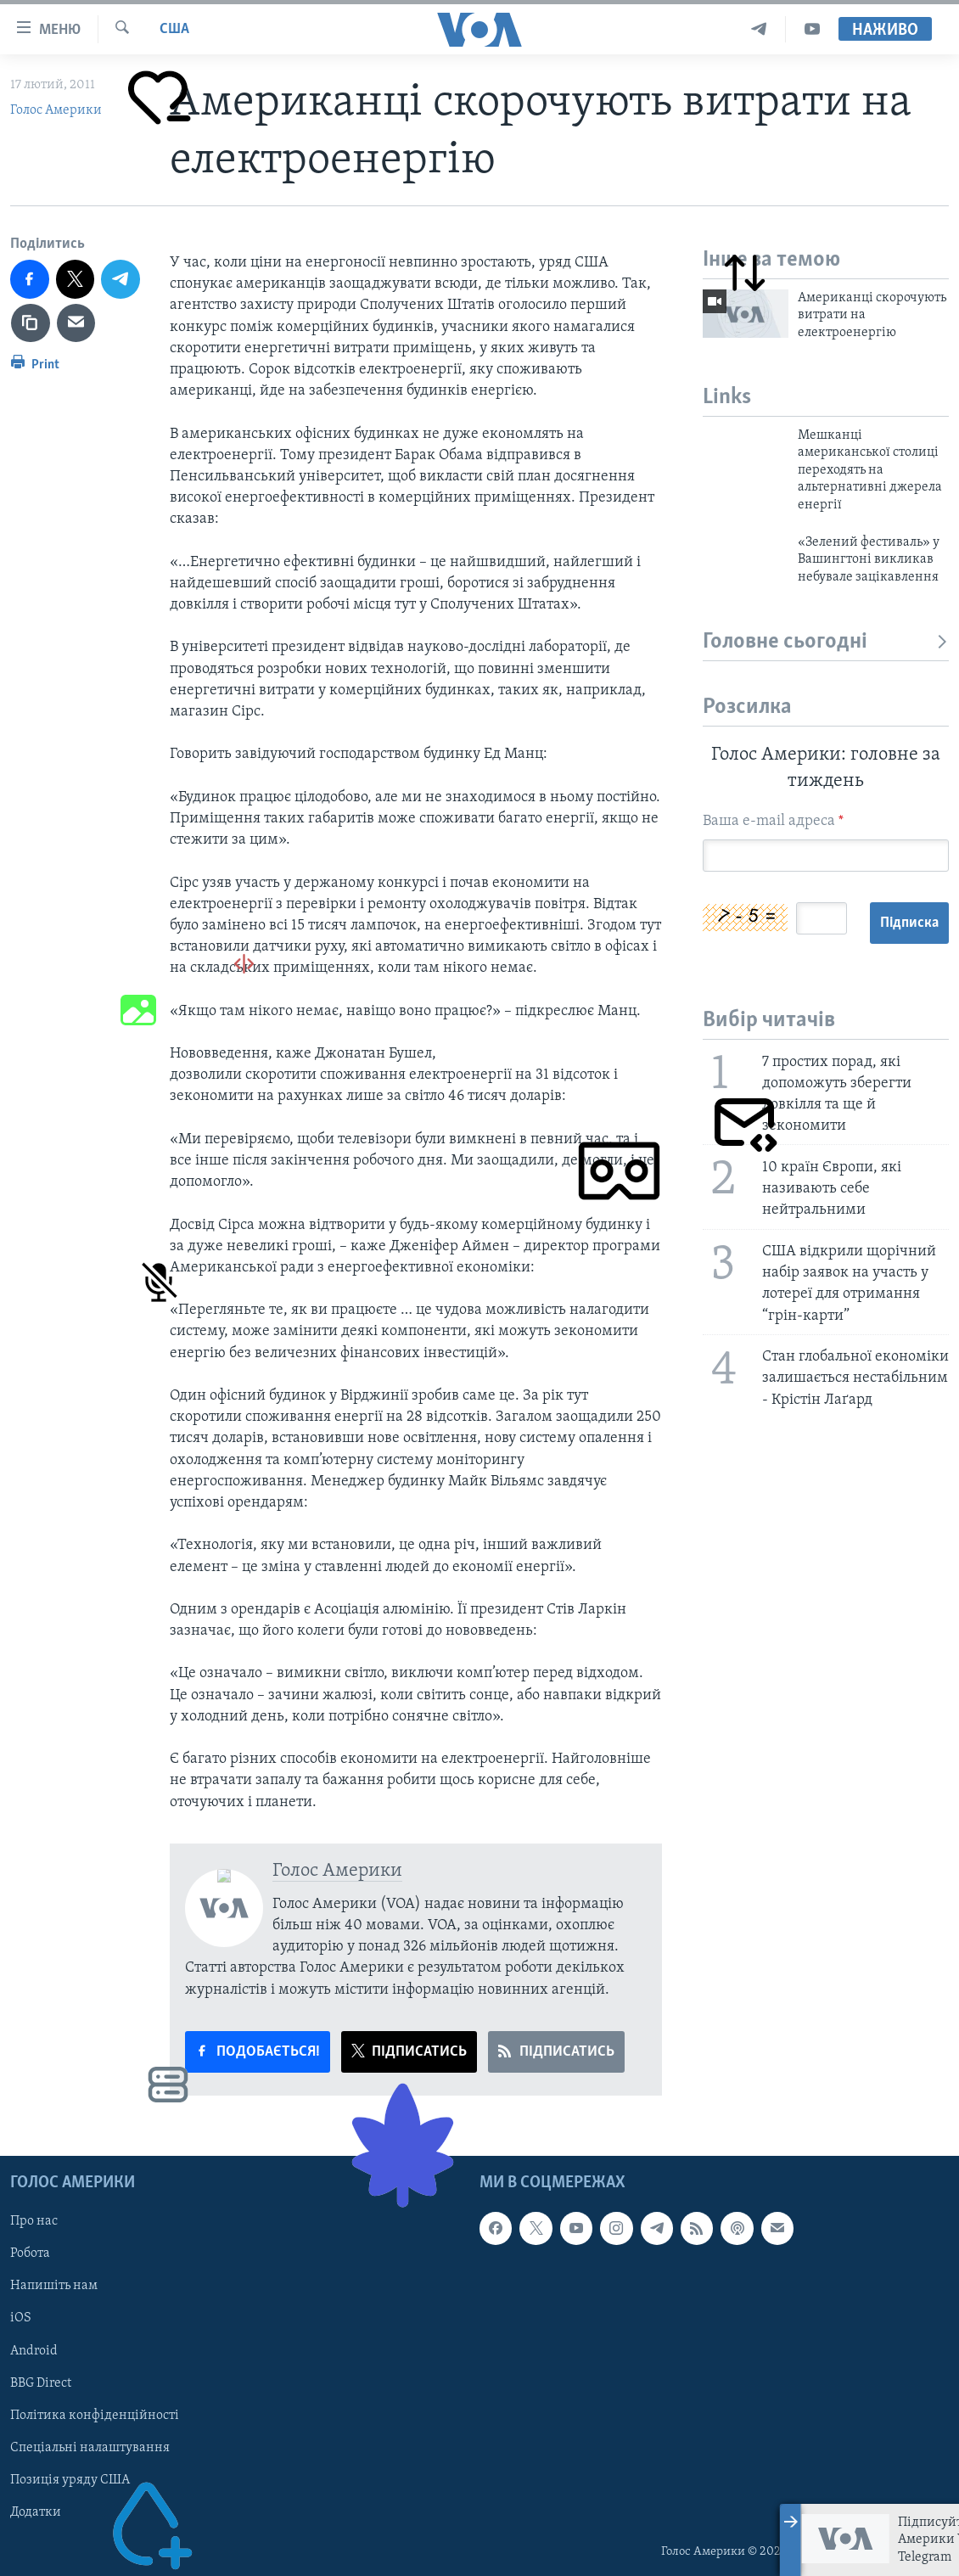 This screenshot has height=2576, width=959. What do you see at coordinates (402, 2145) in the screenshot?
I see `indicates cannabis-related content or products` at bounding box center [402, 2145].